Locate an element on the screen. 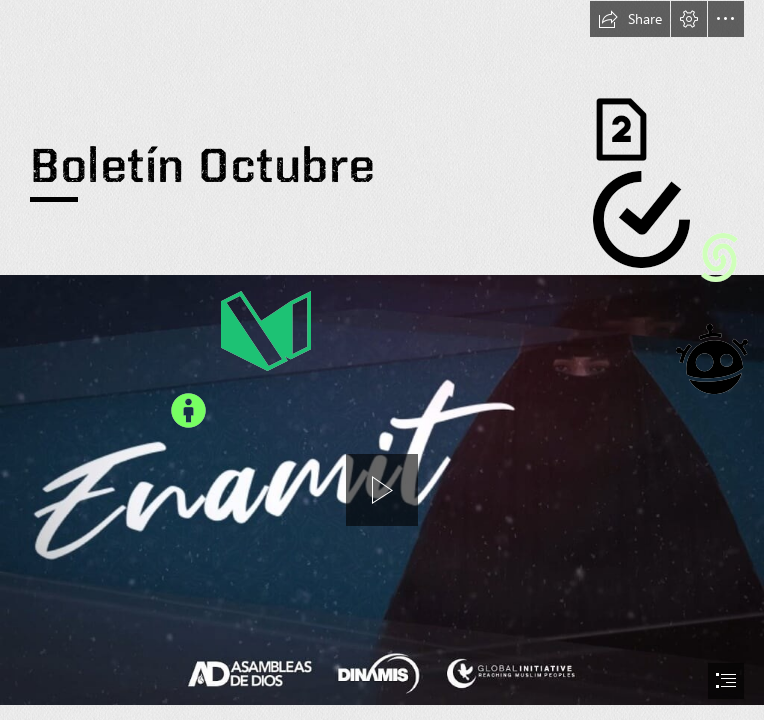 This screenshot has height=720, width=764. open the TickTick task management app is located at coordinates (641, 219).